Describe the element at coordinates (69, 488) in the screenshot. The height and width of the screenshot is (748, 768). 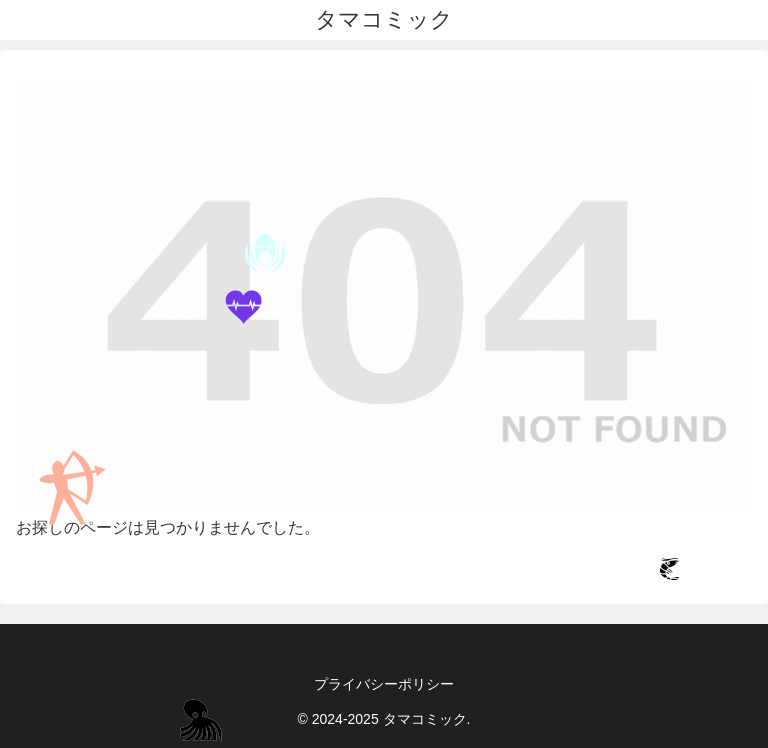
I see `select archer class or character` at that location.